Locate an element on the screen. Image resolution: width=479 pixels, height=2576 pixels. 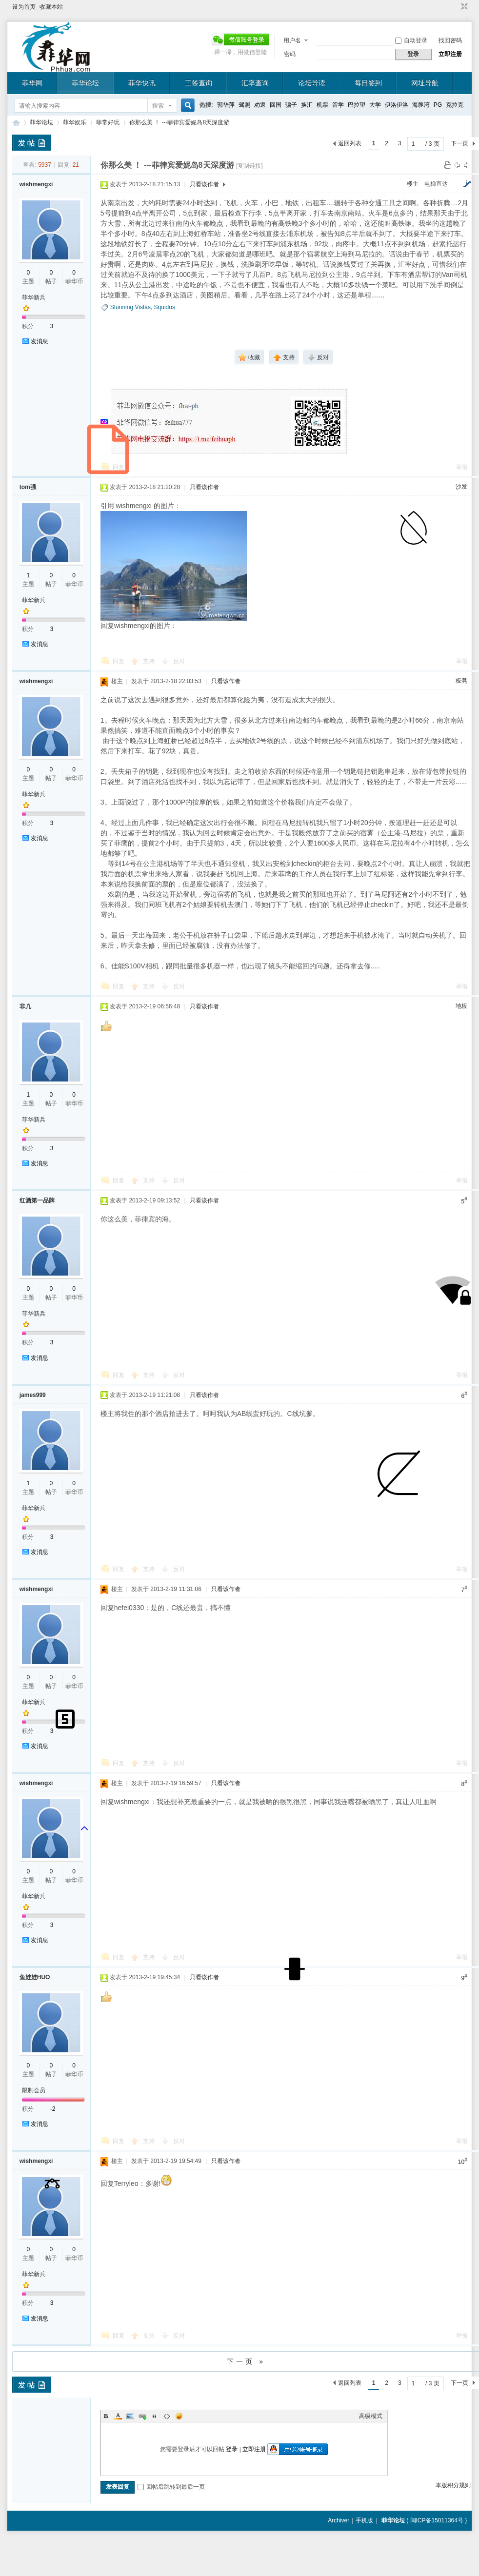
edit vector path or bezier curve is located at coordinates (52, 2183).